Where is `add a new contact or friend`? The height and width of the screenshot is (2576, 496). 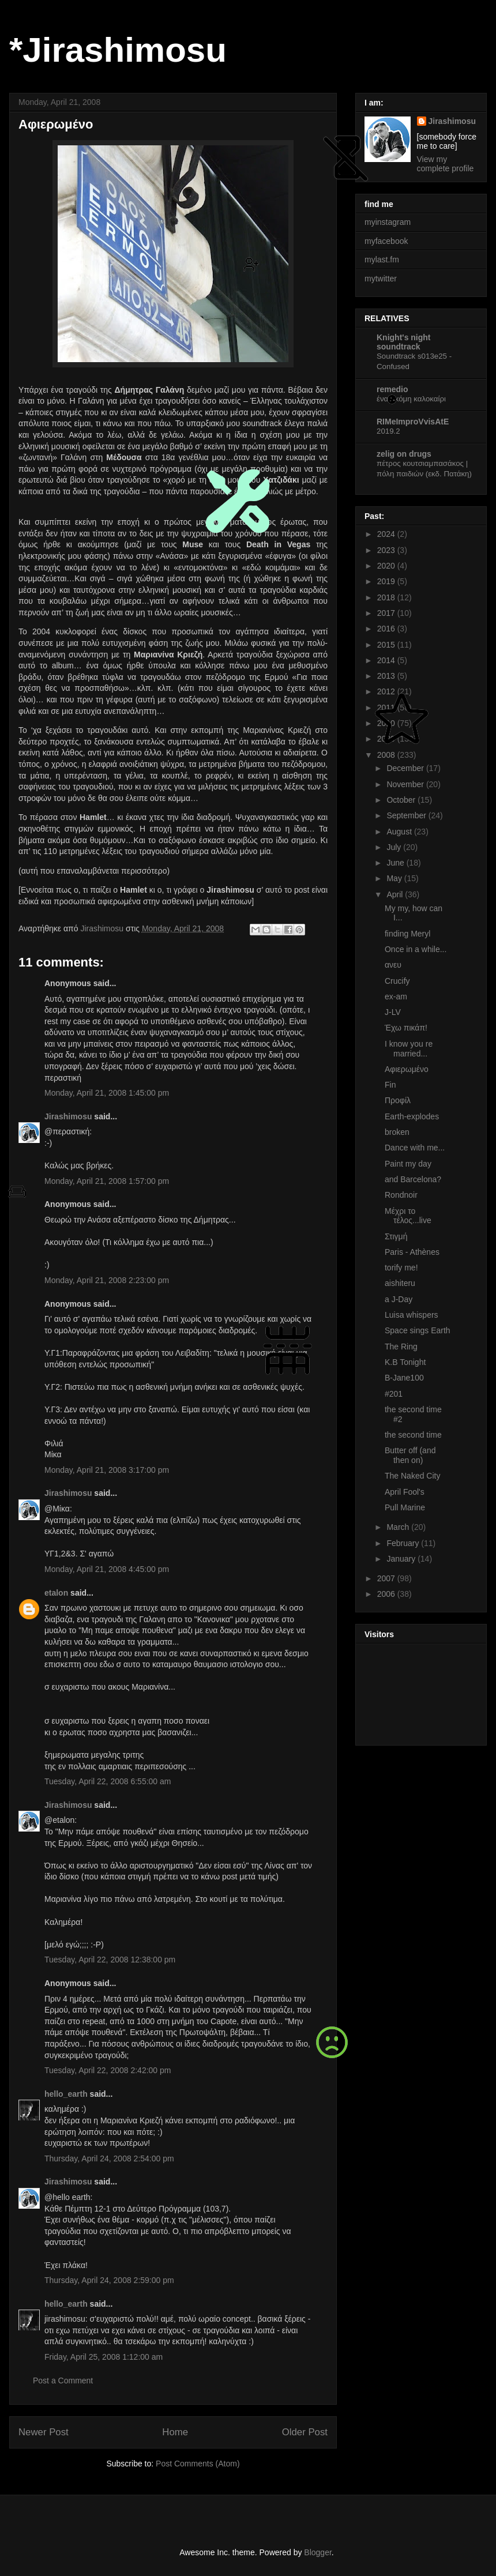 add a new contact or friend is located at coordinates (251, 264).